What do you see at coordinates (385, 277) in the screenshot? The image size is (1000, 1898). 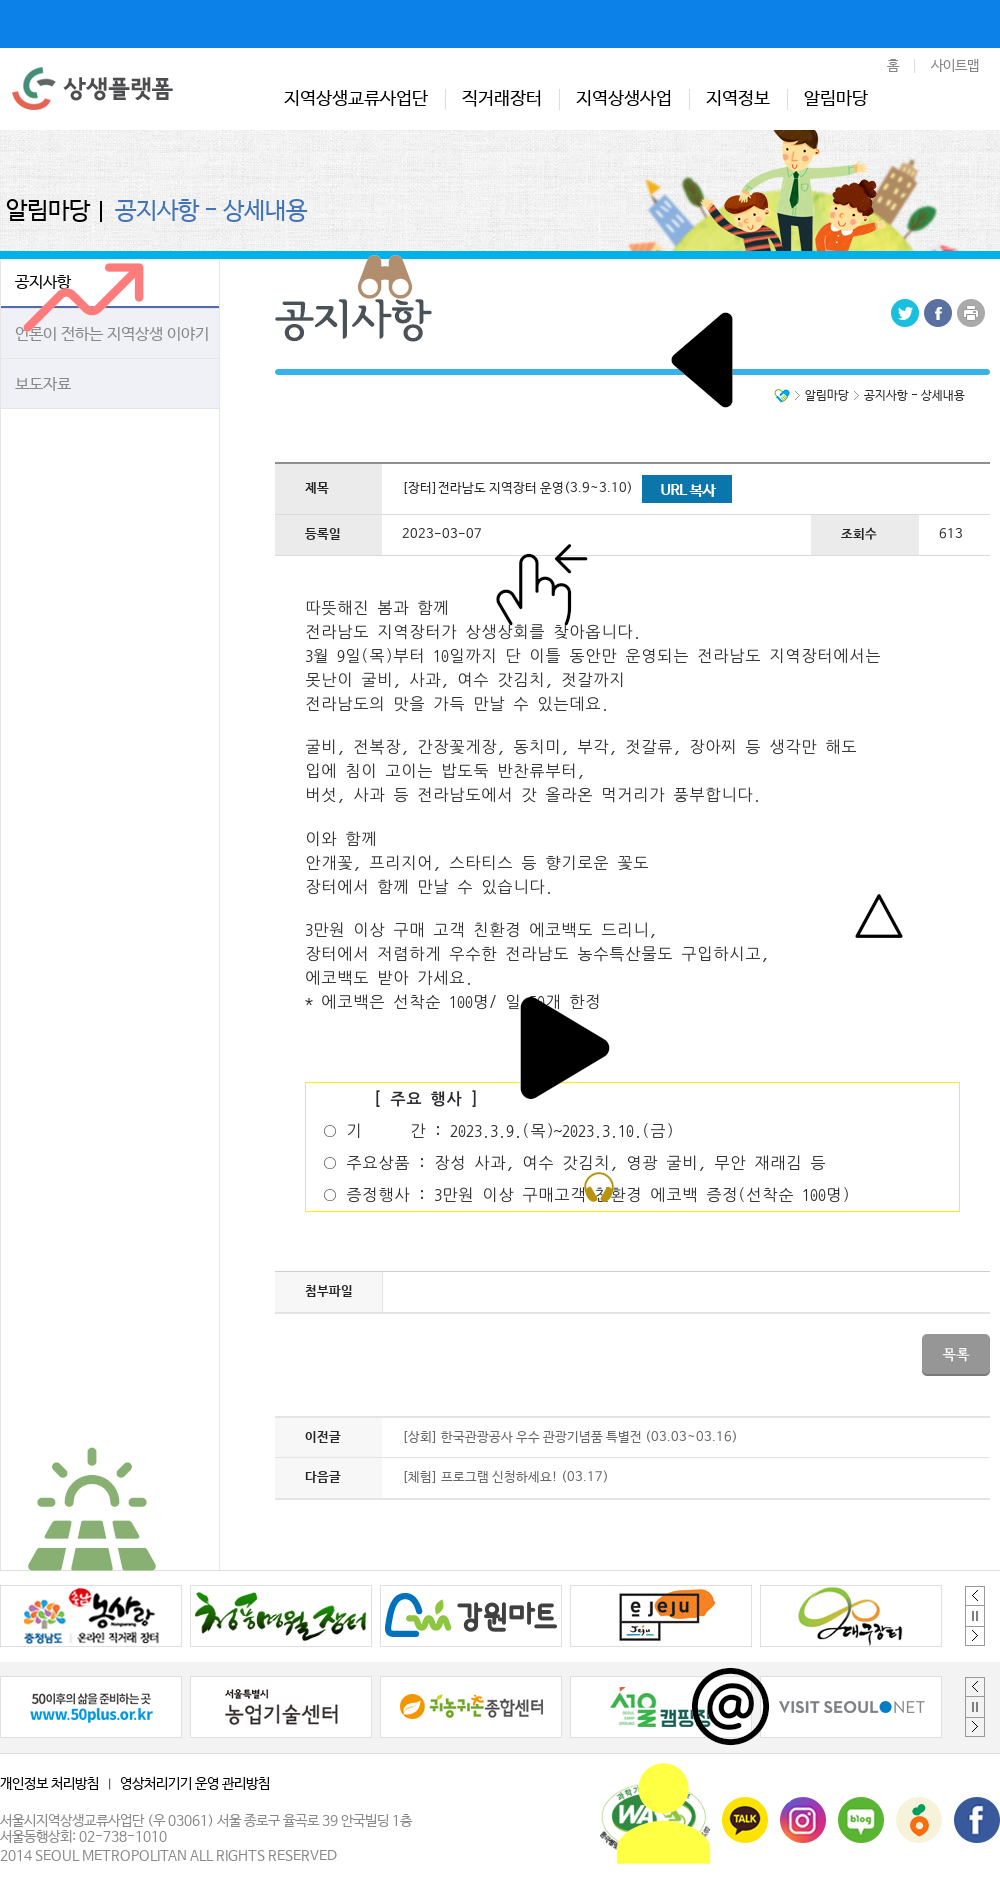 I see `search or explore content` at bounding box center [385, 277].